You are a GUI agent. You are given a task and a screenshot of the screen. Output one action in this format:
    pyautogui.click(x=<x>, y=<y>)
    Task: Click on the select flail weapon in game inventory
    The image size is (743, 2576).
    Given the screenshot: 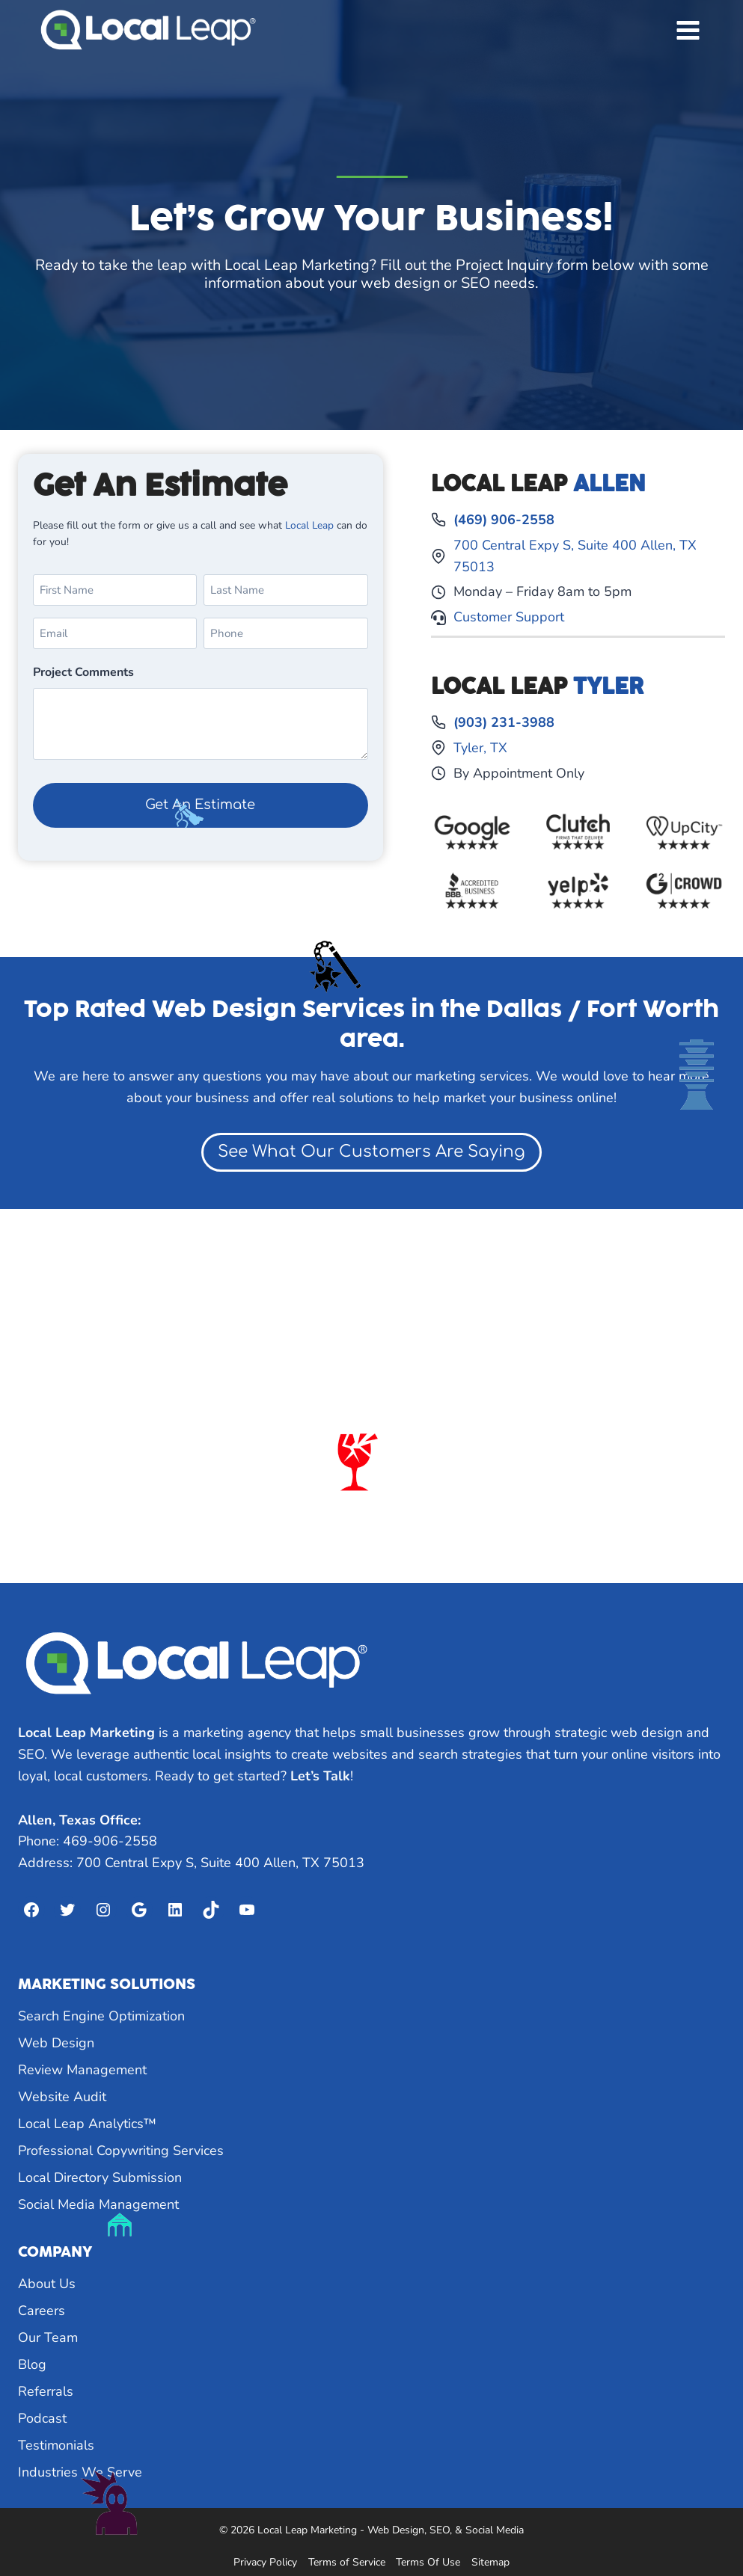 What is the action you would take?
    pyautogui.click(x=335, y=967)
    